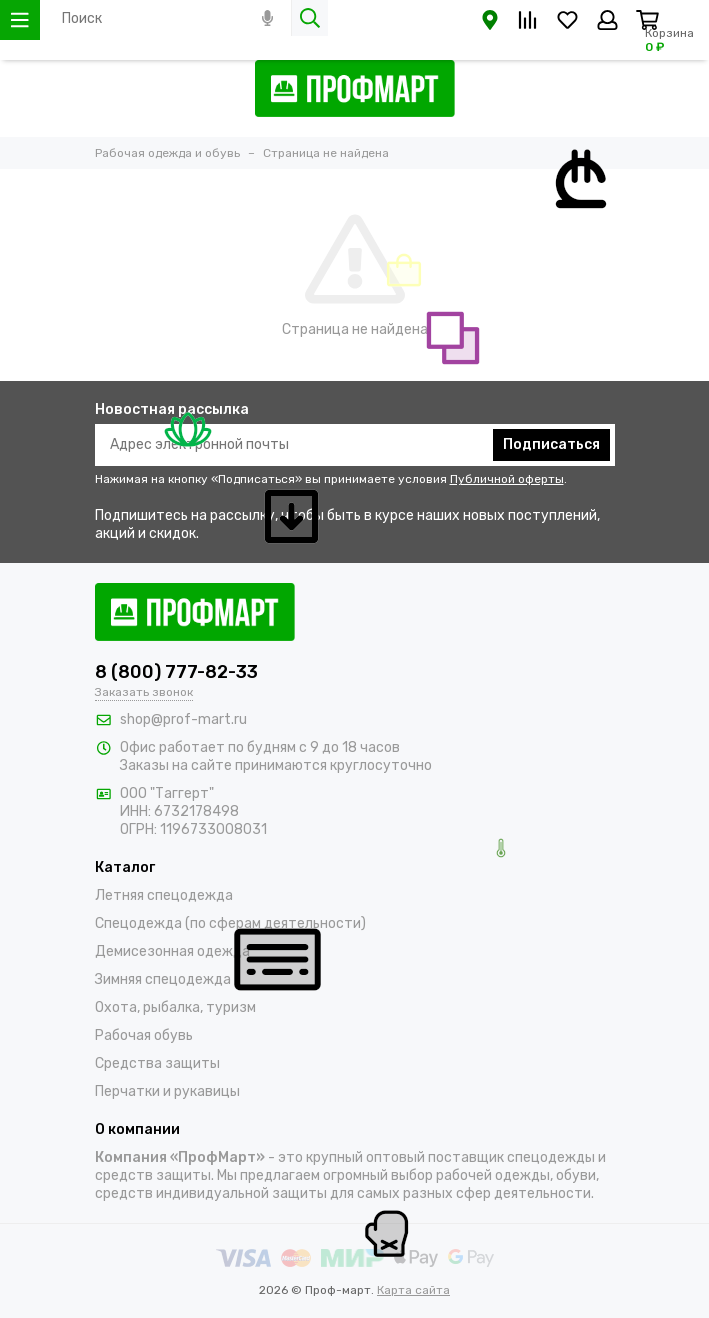 This screenshot has width=709, height=1318. Describe the element at coordinates (404, 272) in the screenshot. I see `view your shopping bag` at that location.